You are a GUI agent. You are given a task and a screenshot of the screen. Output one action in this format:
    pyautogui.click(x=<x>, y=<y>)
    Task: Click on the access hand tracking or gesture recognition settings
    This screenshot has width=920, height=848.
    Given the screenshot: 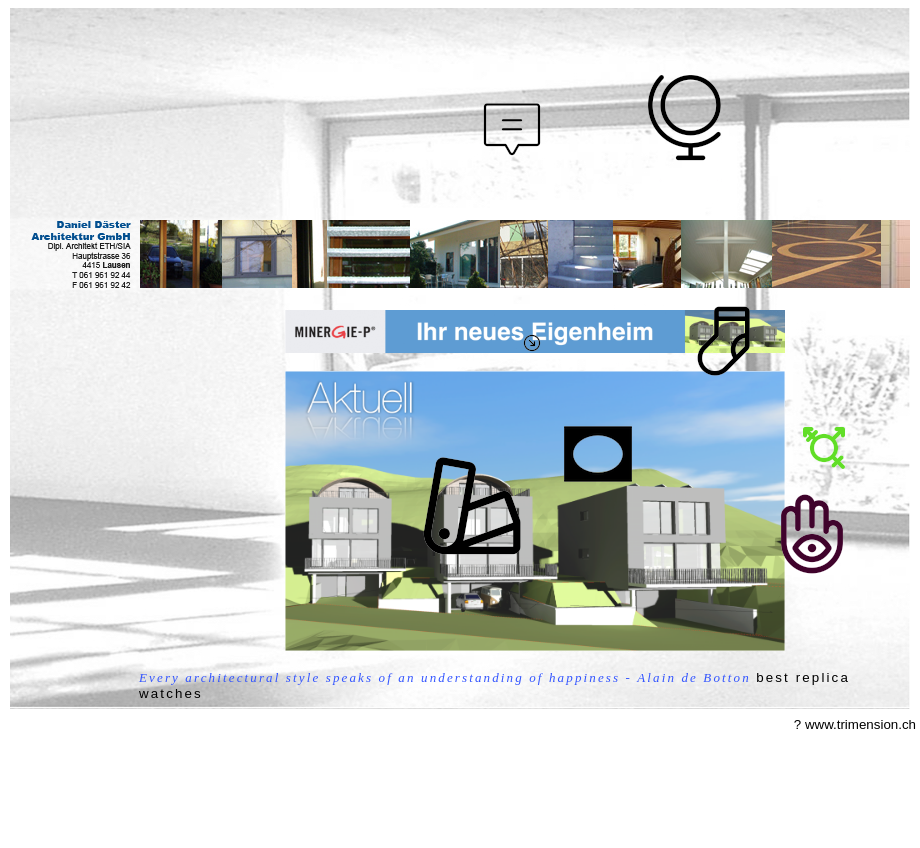 What is the action you would take?
    pyautogui.click(x=812, y=534)
    